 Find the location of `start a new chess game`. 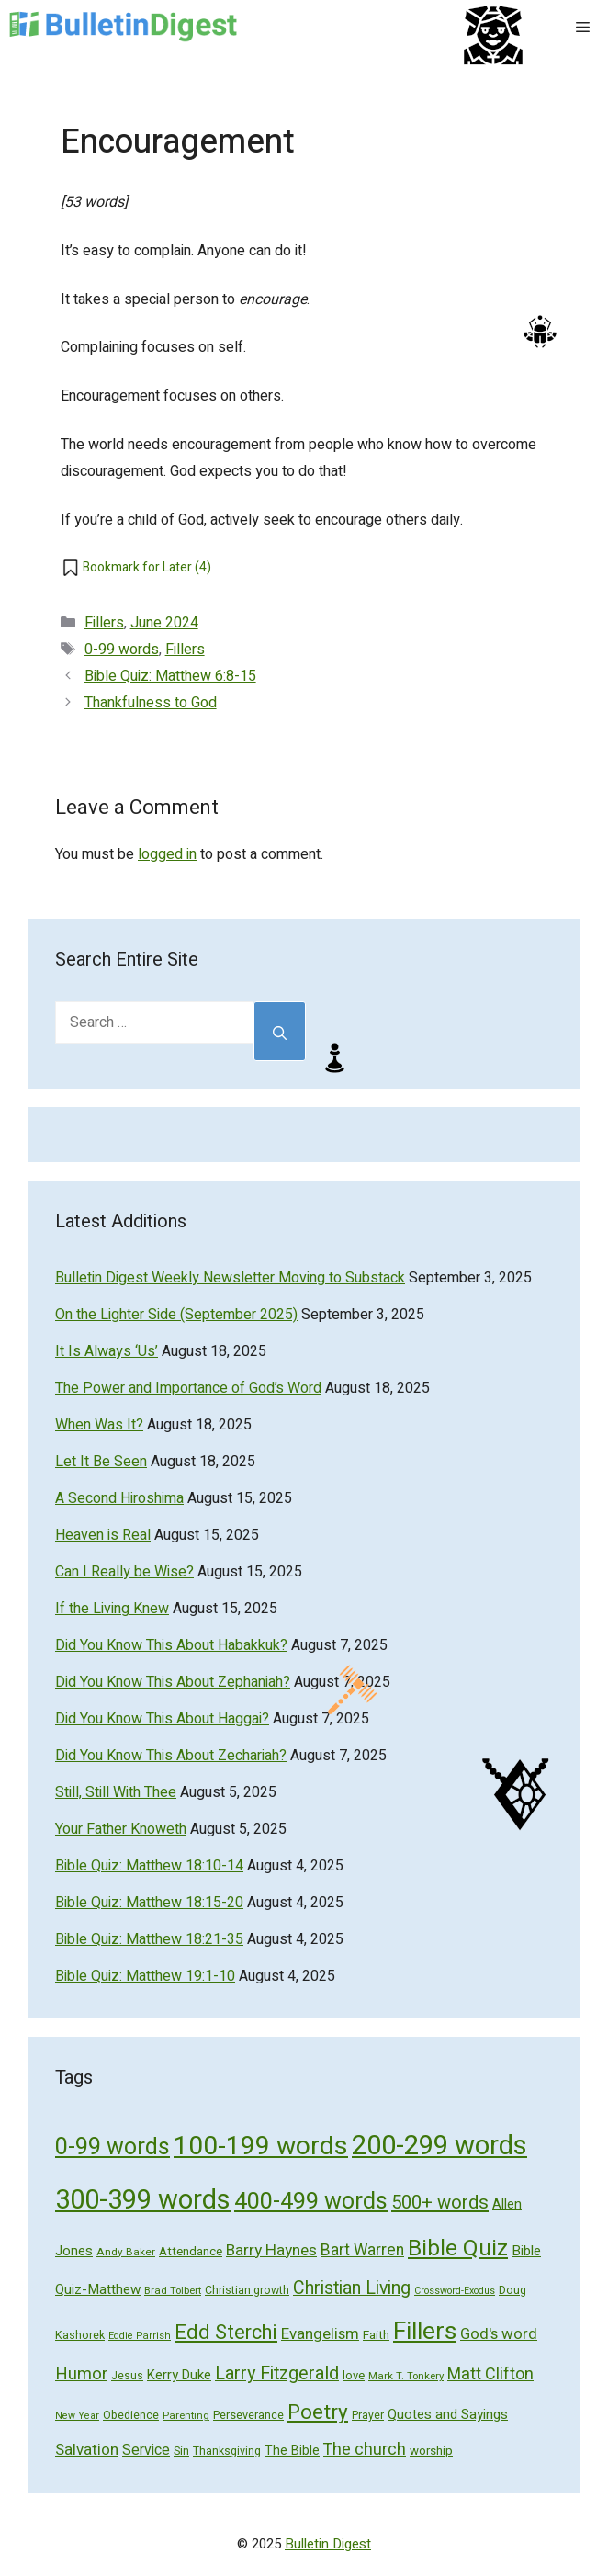

start a new chess game is located at coordinates (334, 1057).